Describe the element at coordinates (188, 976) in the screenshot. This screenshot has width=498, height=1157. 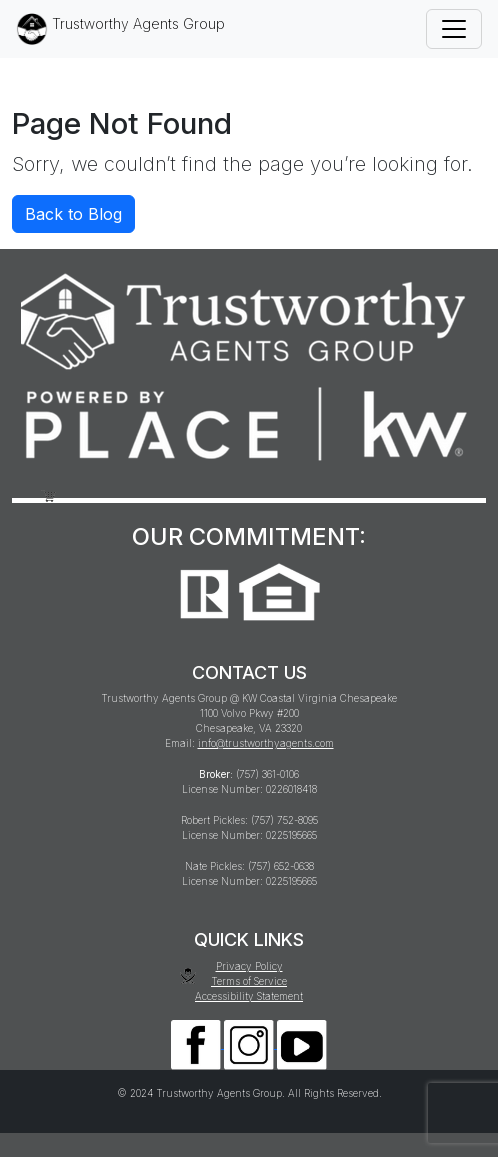
I see `indicates pirate or seafaring game mode` at that location.